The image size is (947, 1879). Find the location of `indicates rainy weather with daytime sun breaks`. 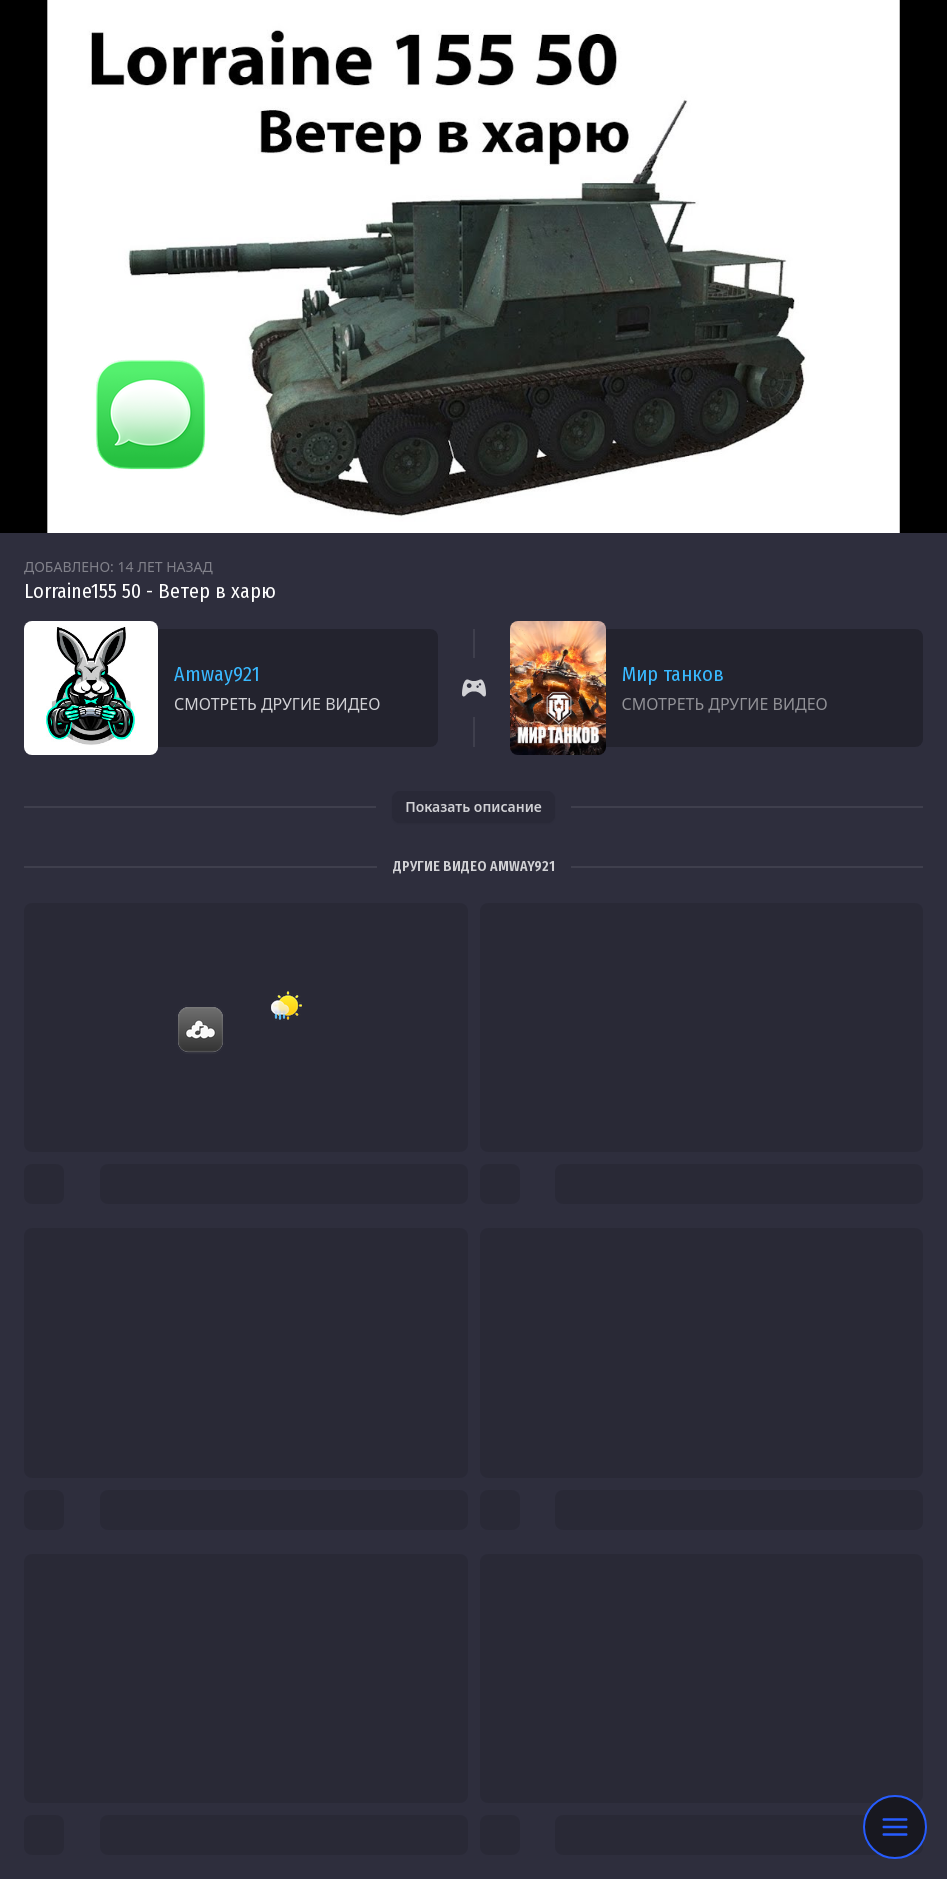

indicates rainy weather with daytime sun breaks is located at coordinates (286, 1005).